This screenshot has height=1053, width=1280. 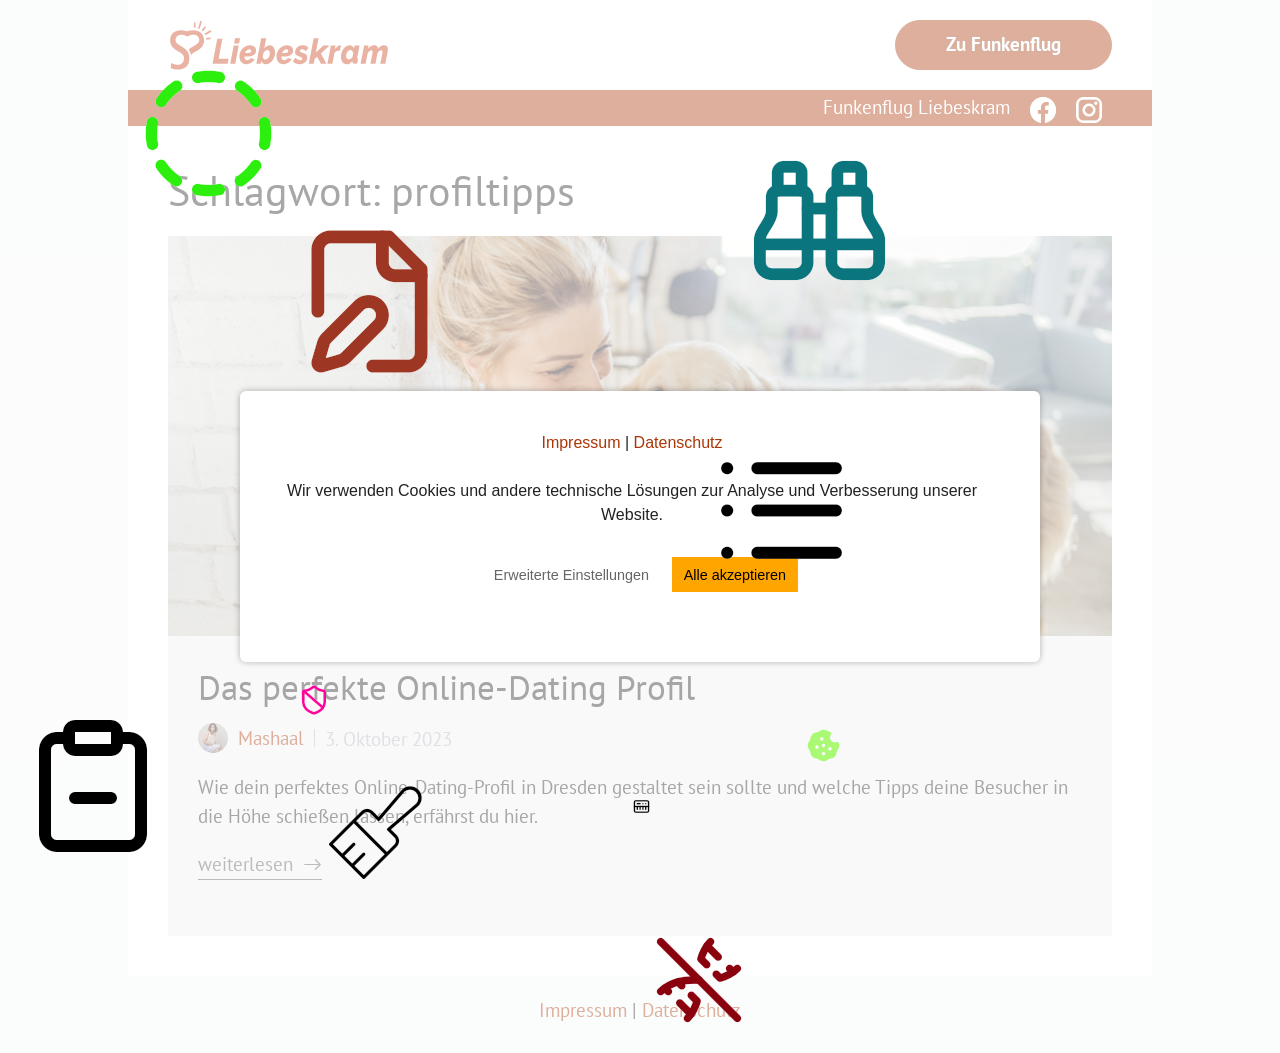 I want to click on access painting or drawing tools, so click(x=377, y=831).